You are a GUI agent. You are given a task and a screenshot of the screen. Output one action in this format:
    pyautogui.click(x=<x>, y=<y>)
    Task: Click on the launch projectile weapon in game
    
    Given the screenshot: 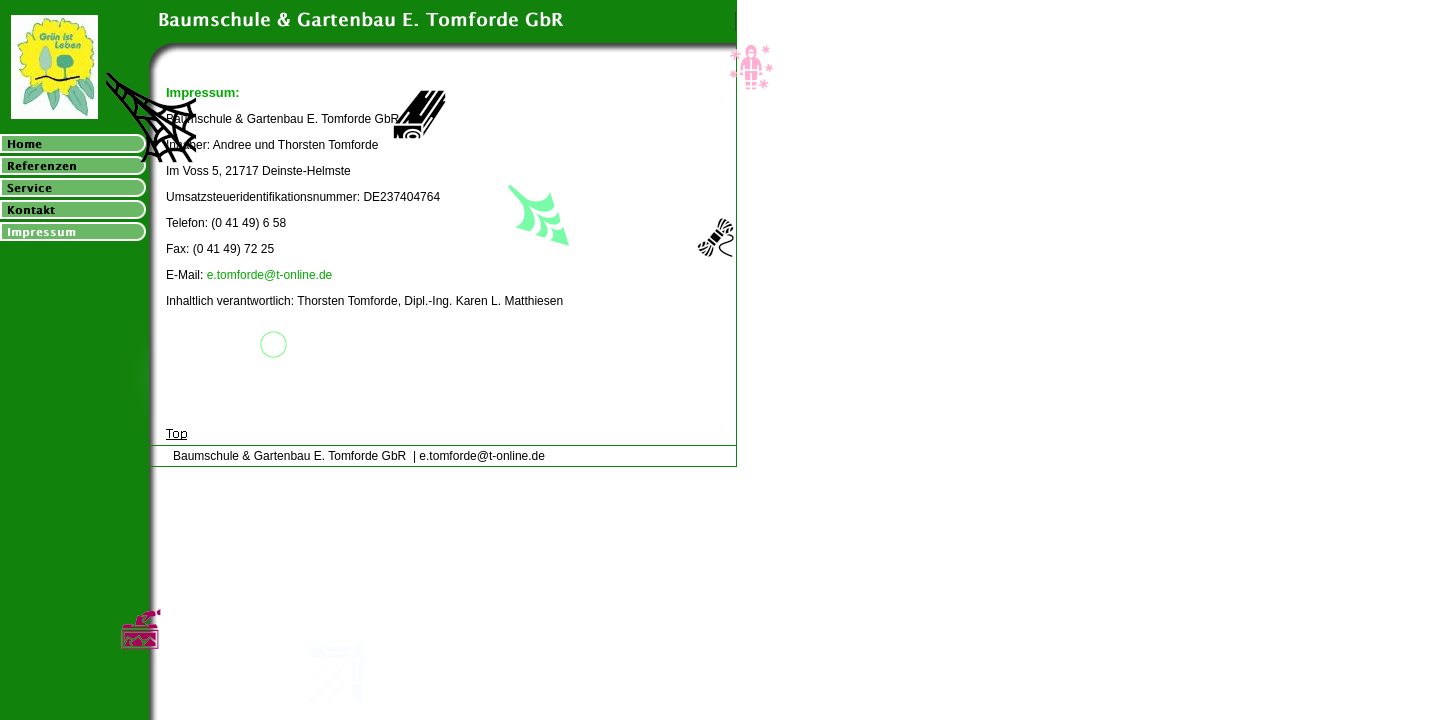 What is the action you would take?
    pyautogui.click(x=539, y=216)
    